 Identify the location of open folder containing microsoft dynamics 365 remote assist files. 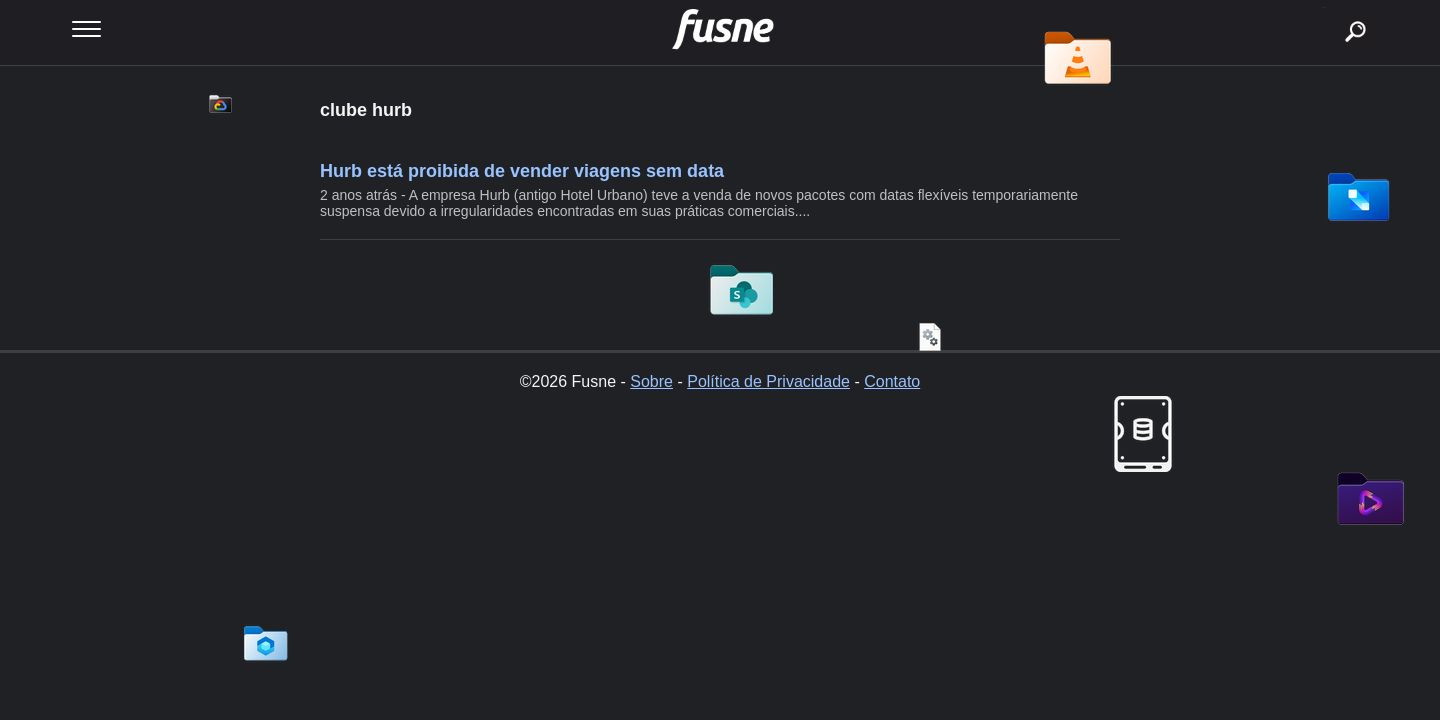
(265, 644).